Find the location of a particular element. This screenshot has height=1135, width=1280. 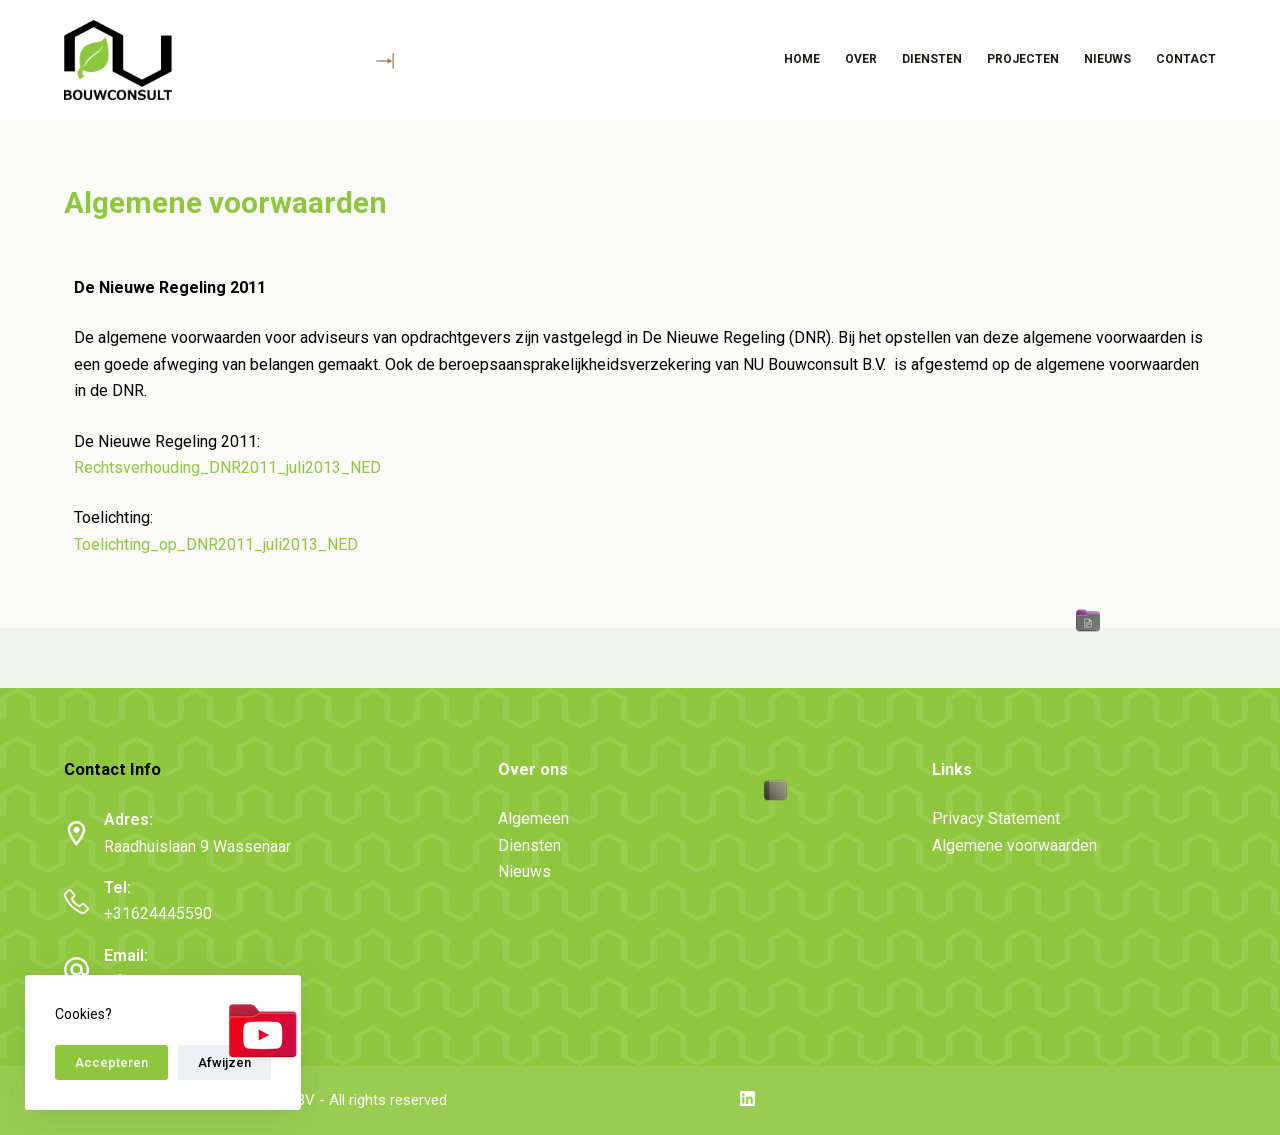

open folder containing downloaded youtube videos is located at coordinates (262, 1032).